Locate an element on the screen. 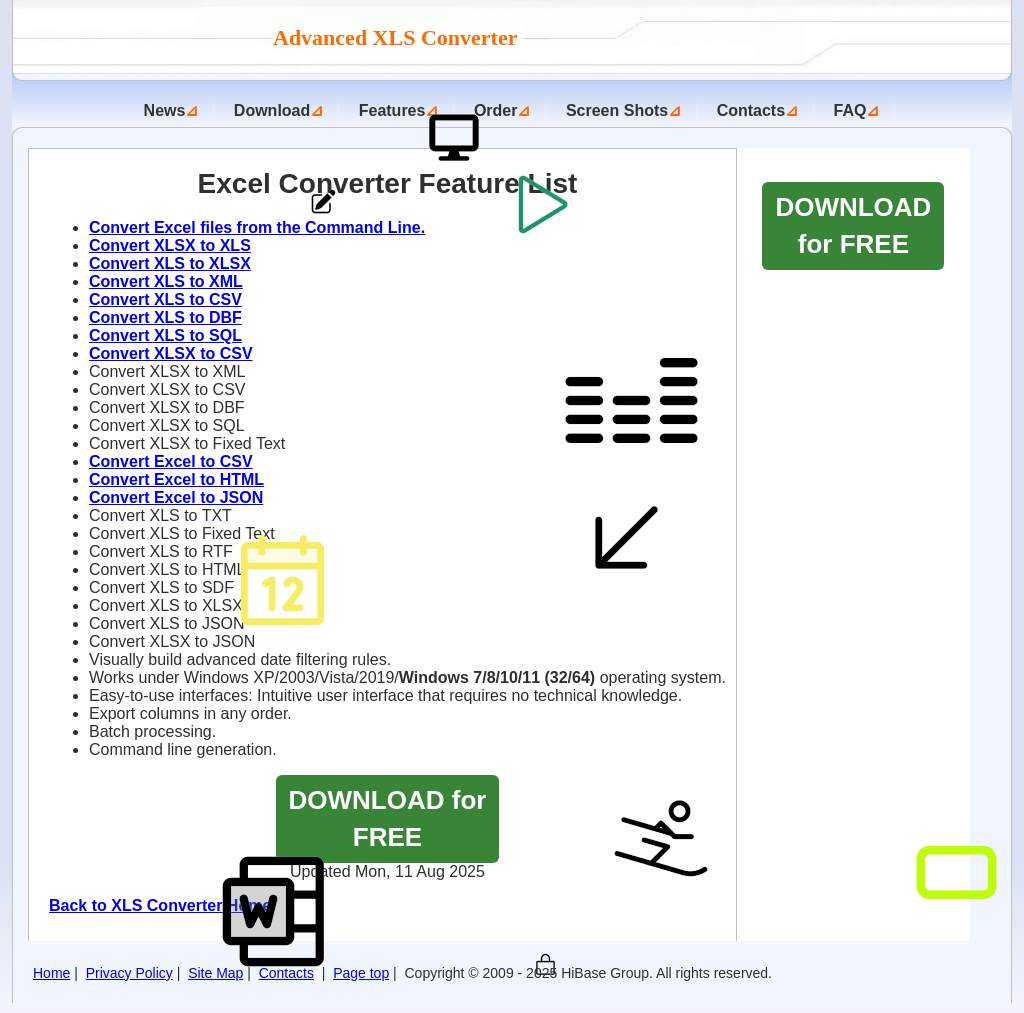 The image size is (1024, 1013). adjust audio equalizer settings is located at coordinates (631, 400).